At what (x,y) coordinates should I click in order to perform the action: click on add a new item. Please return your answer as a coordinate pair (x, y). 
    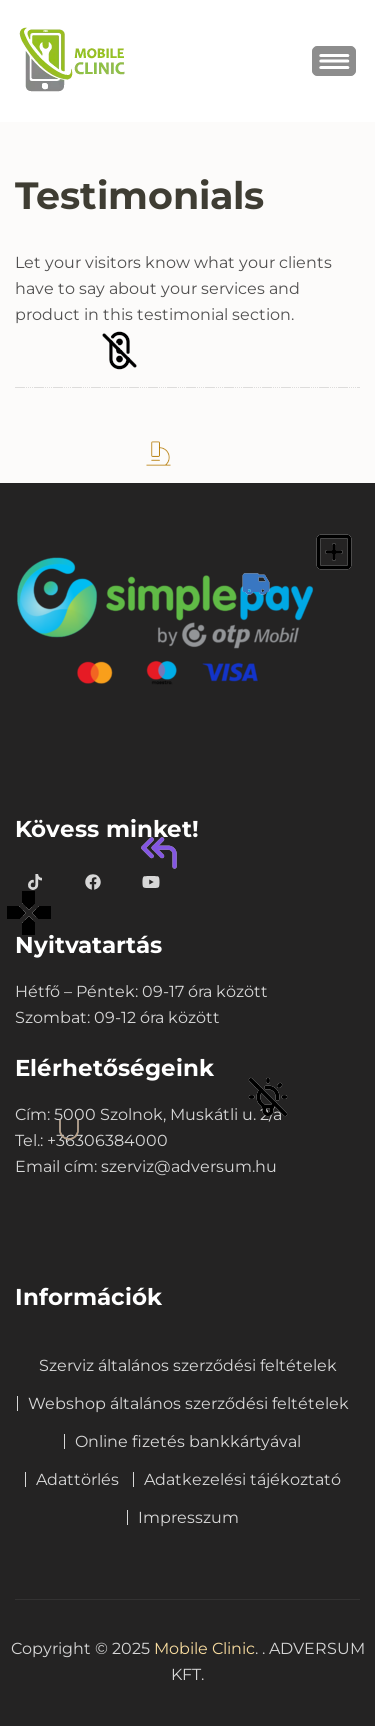
    Looking at the image, I should click on (334, 552).